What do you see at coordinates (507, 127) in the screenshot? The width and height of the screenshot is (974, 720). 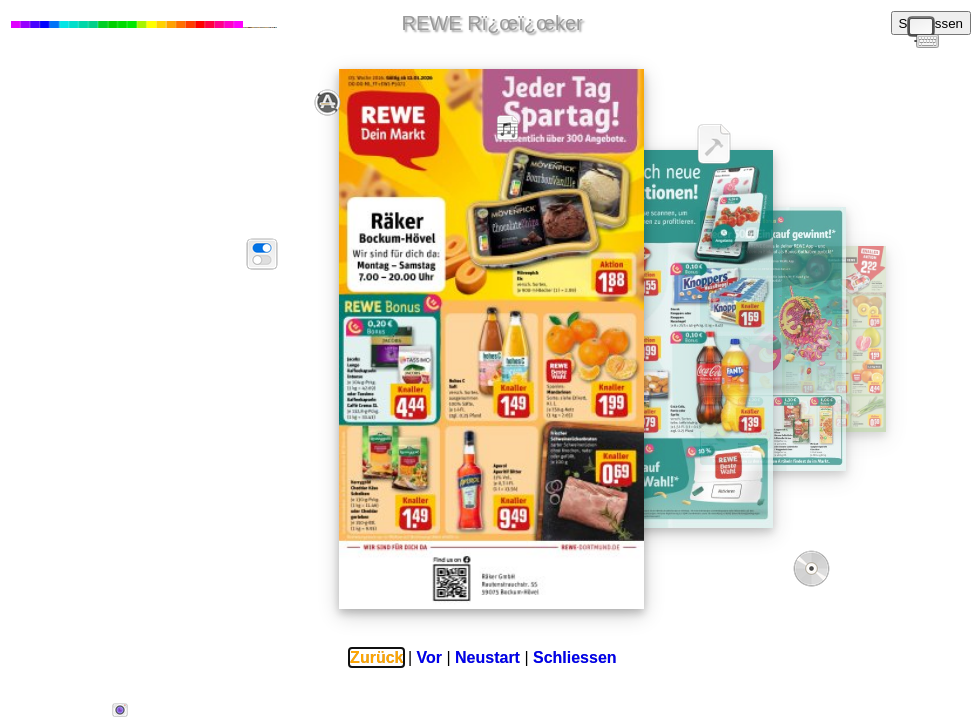 I see `a lilypond music notation file` at bounding box center [507, 127].